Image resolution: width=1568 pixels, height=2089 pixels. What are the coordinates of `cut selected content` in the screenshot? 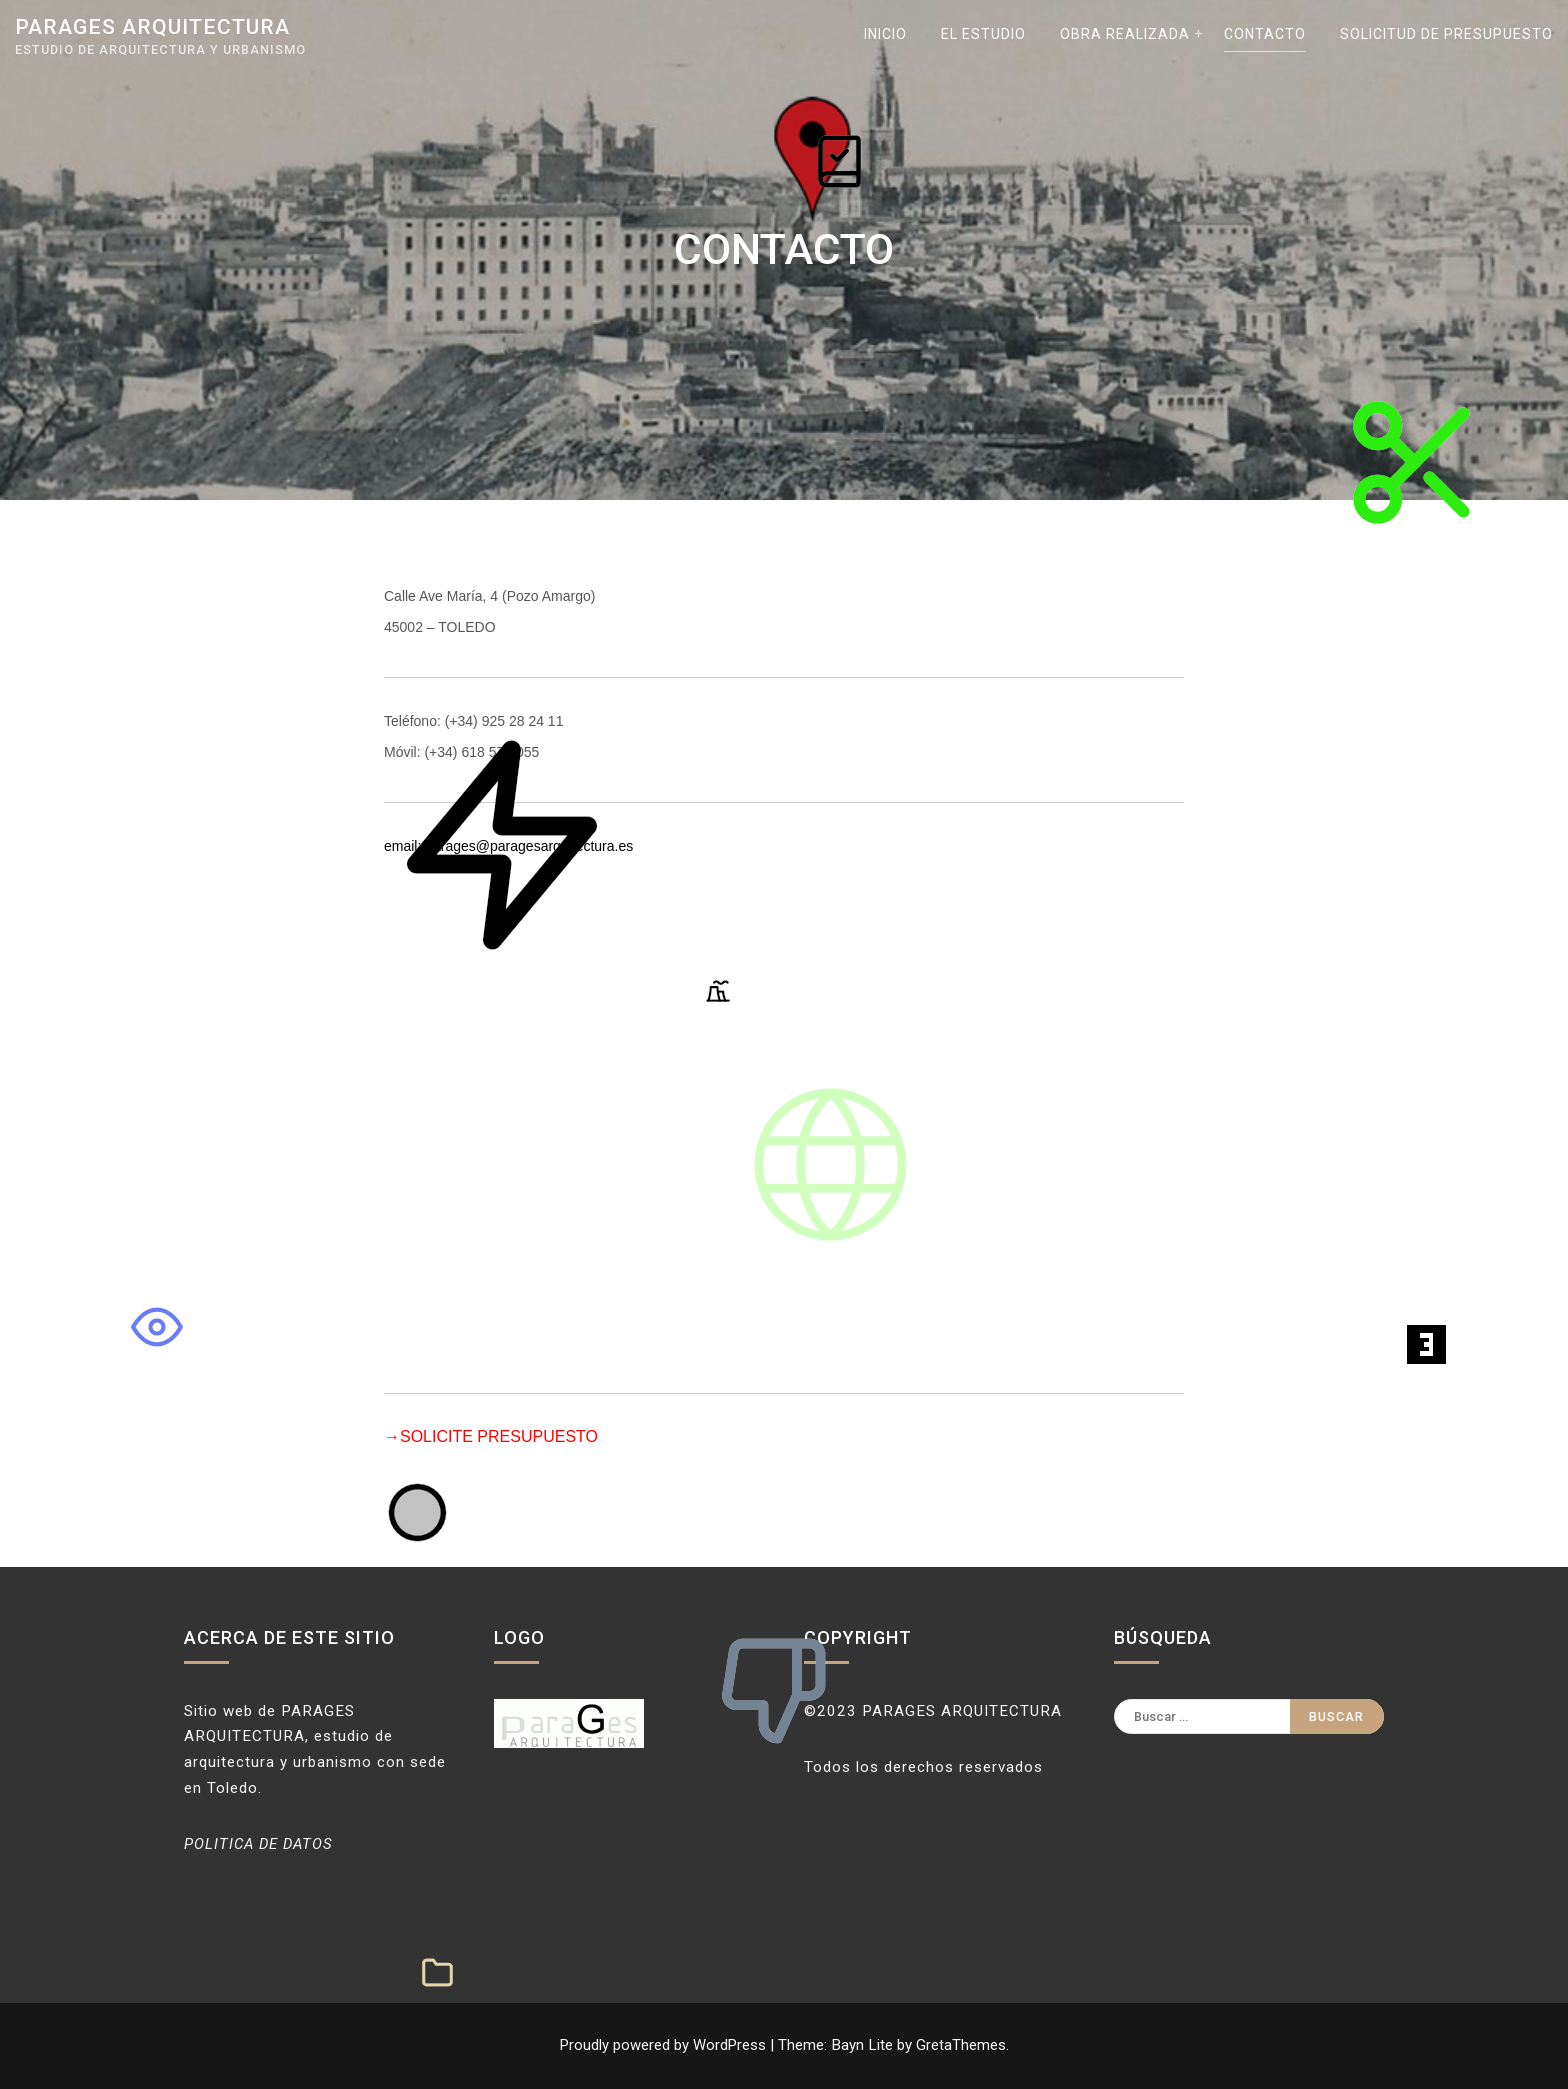 It's located at (1414, 462).